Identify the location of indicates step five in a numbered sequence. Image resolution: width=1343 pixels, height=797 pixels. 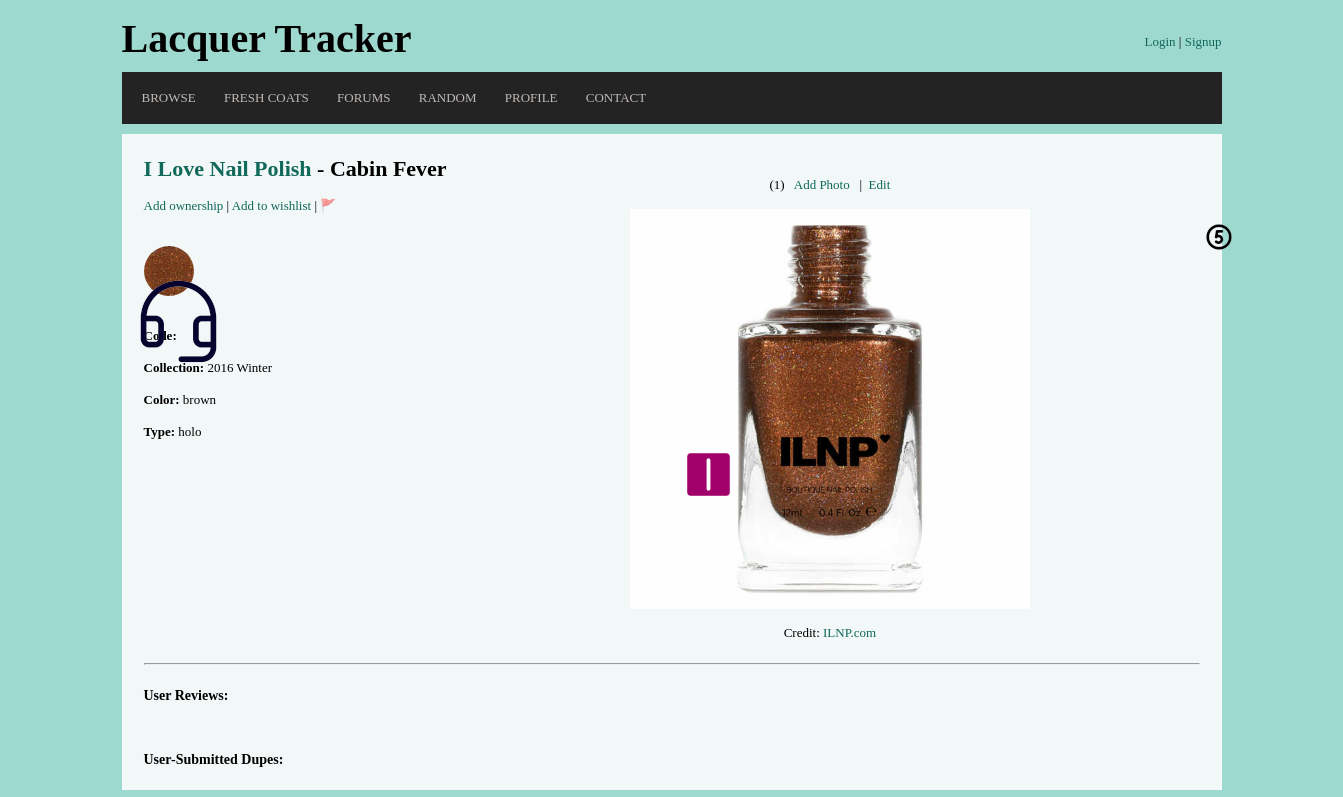
(1219, 237).